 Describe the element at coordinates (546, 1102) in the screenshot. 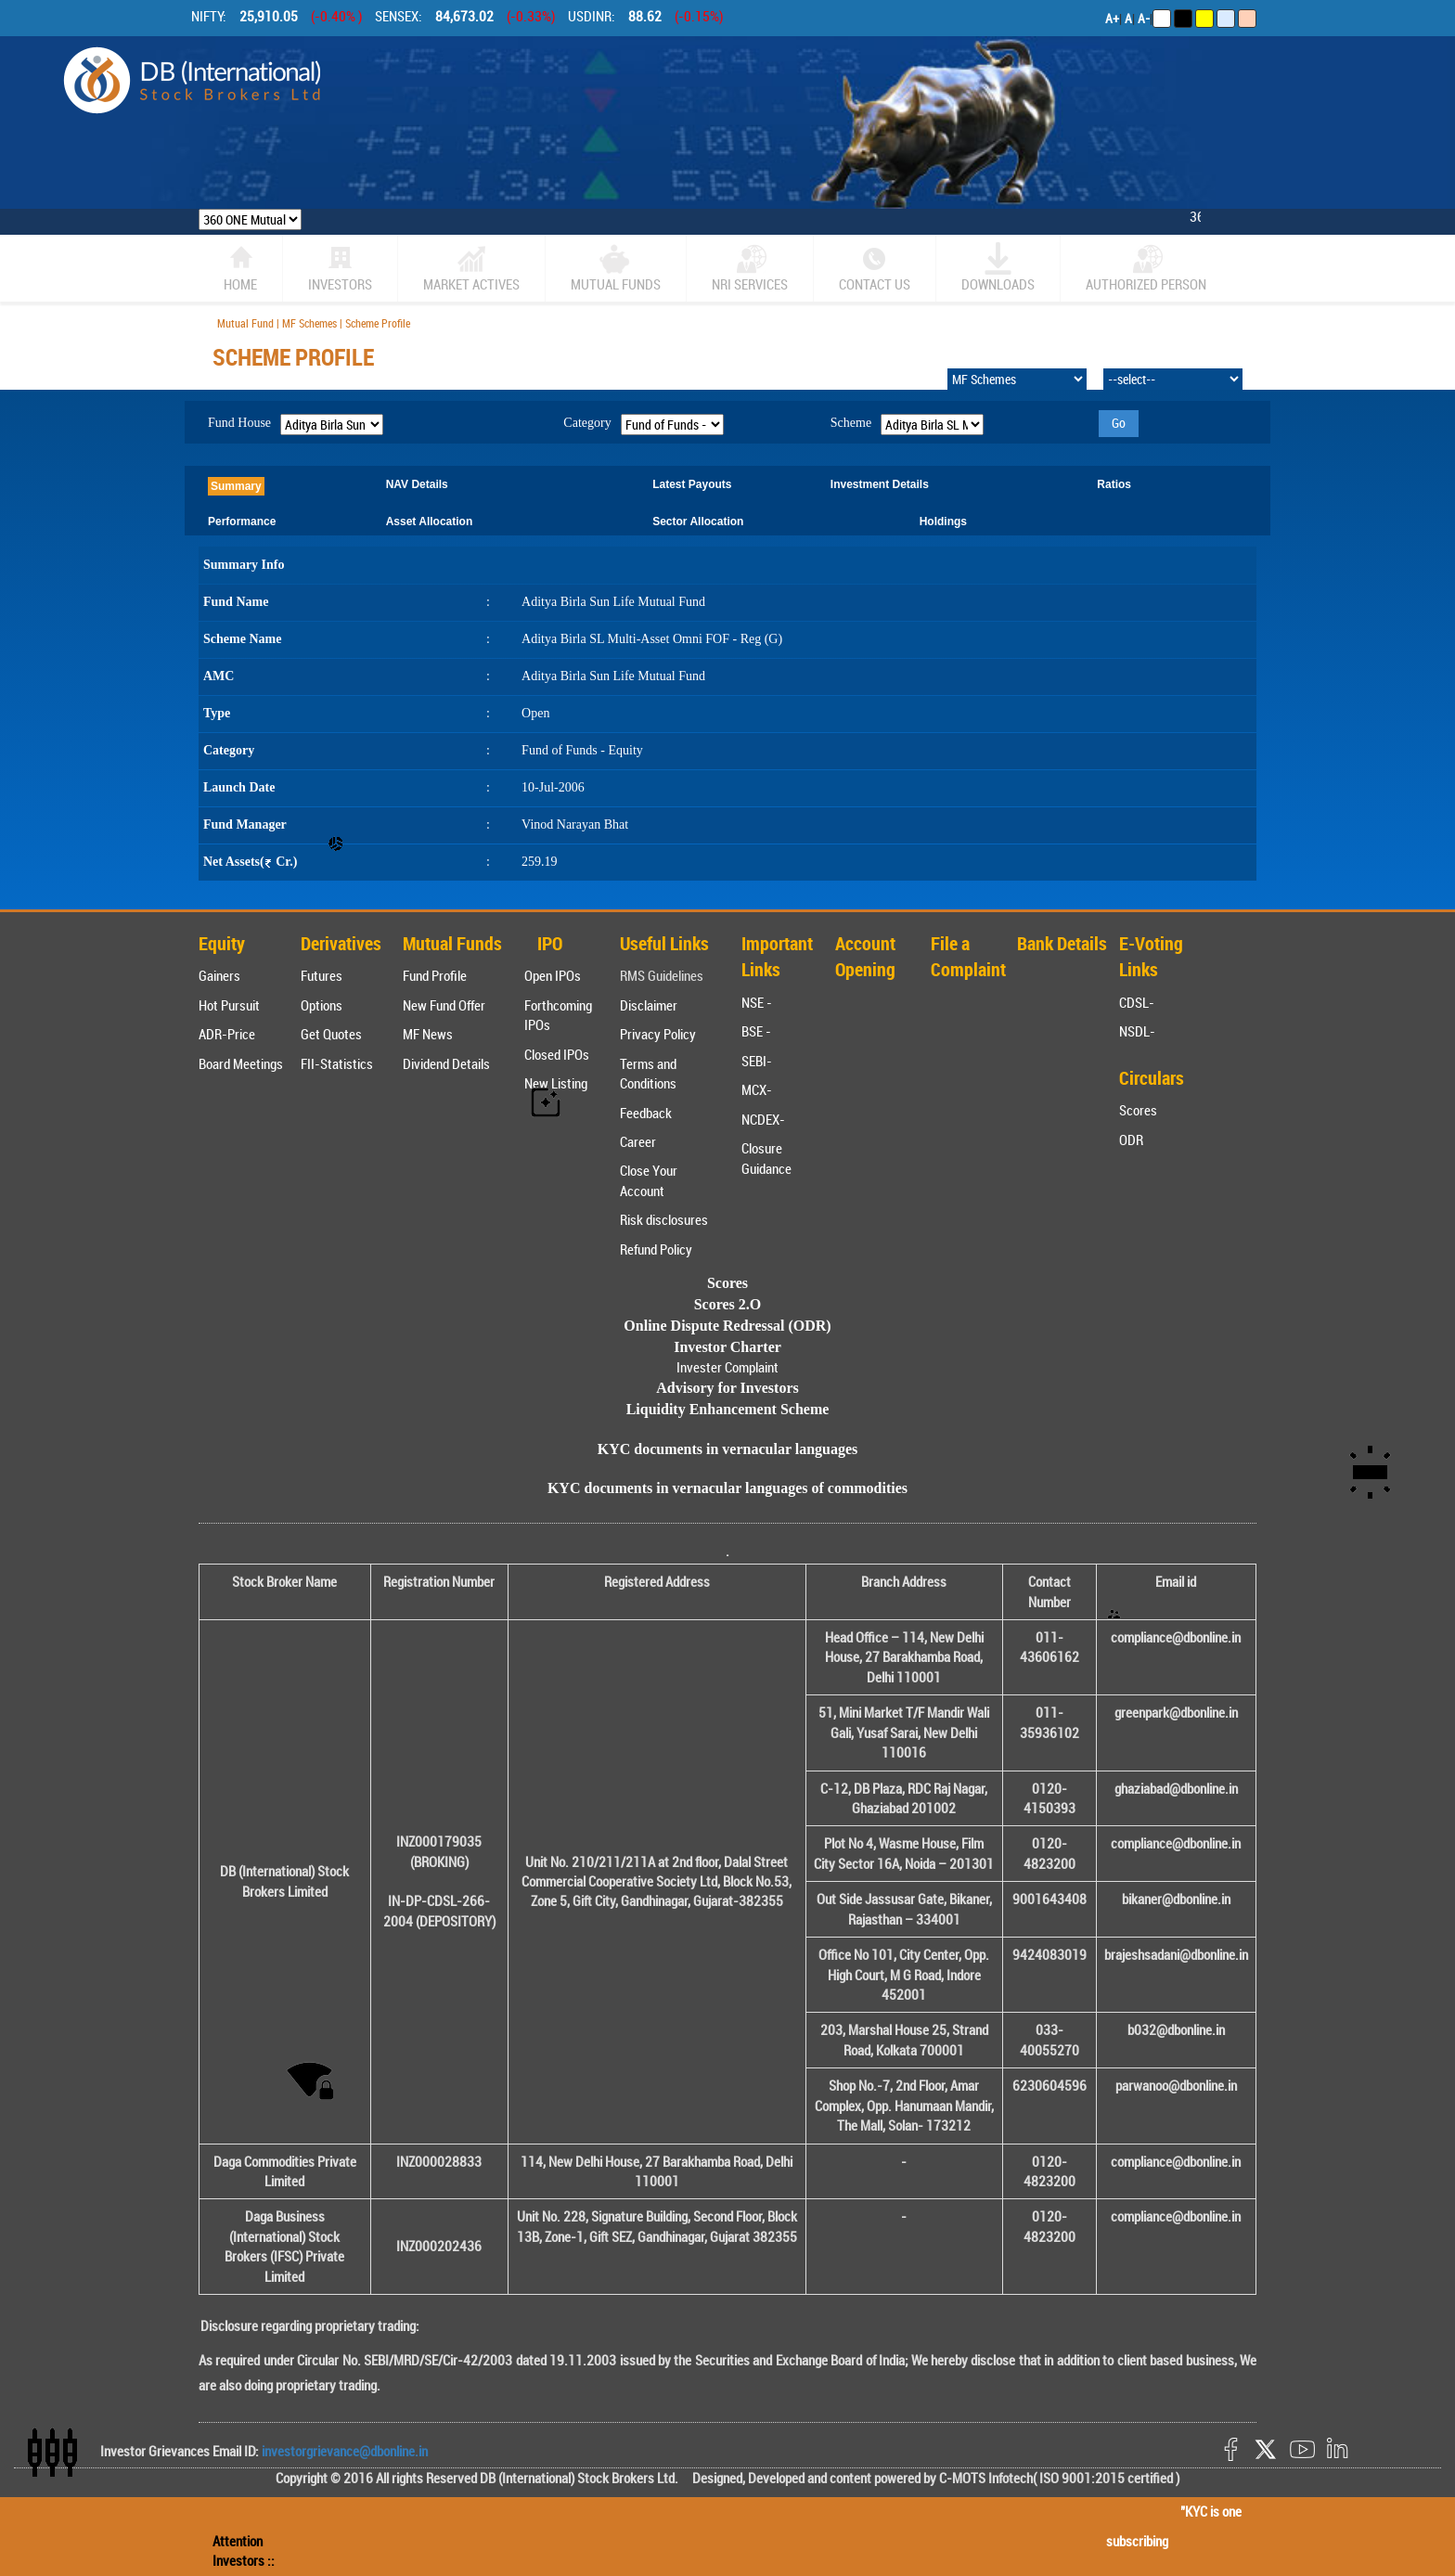

I see `apply filters or effects to a photo` at that location.